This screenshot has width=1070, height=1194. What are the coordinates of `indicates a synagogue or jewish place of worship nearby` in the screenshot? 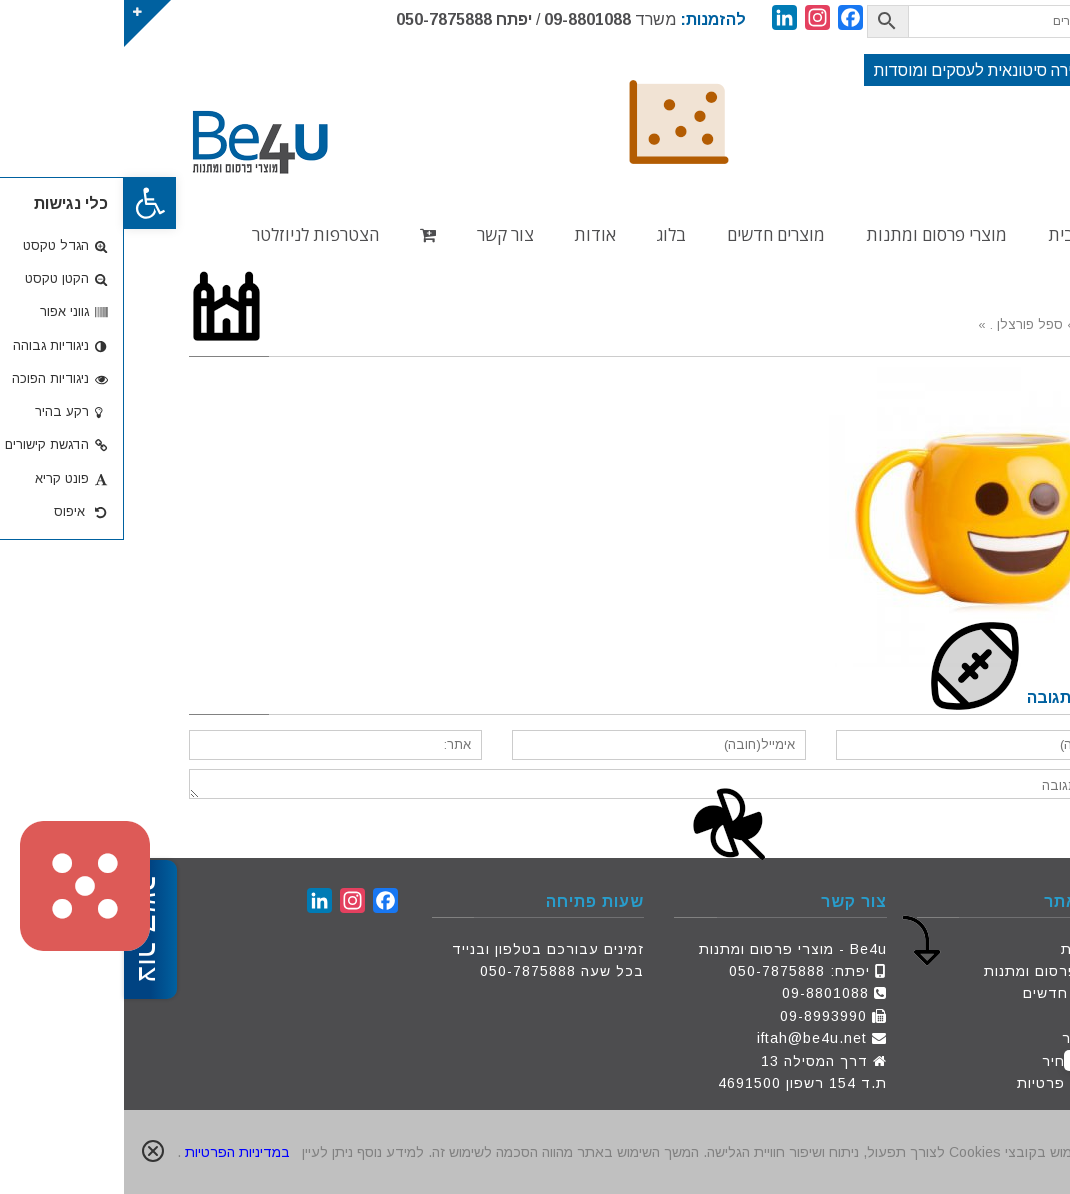 It's located at (226, 307).